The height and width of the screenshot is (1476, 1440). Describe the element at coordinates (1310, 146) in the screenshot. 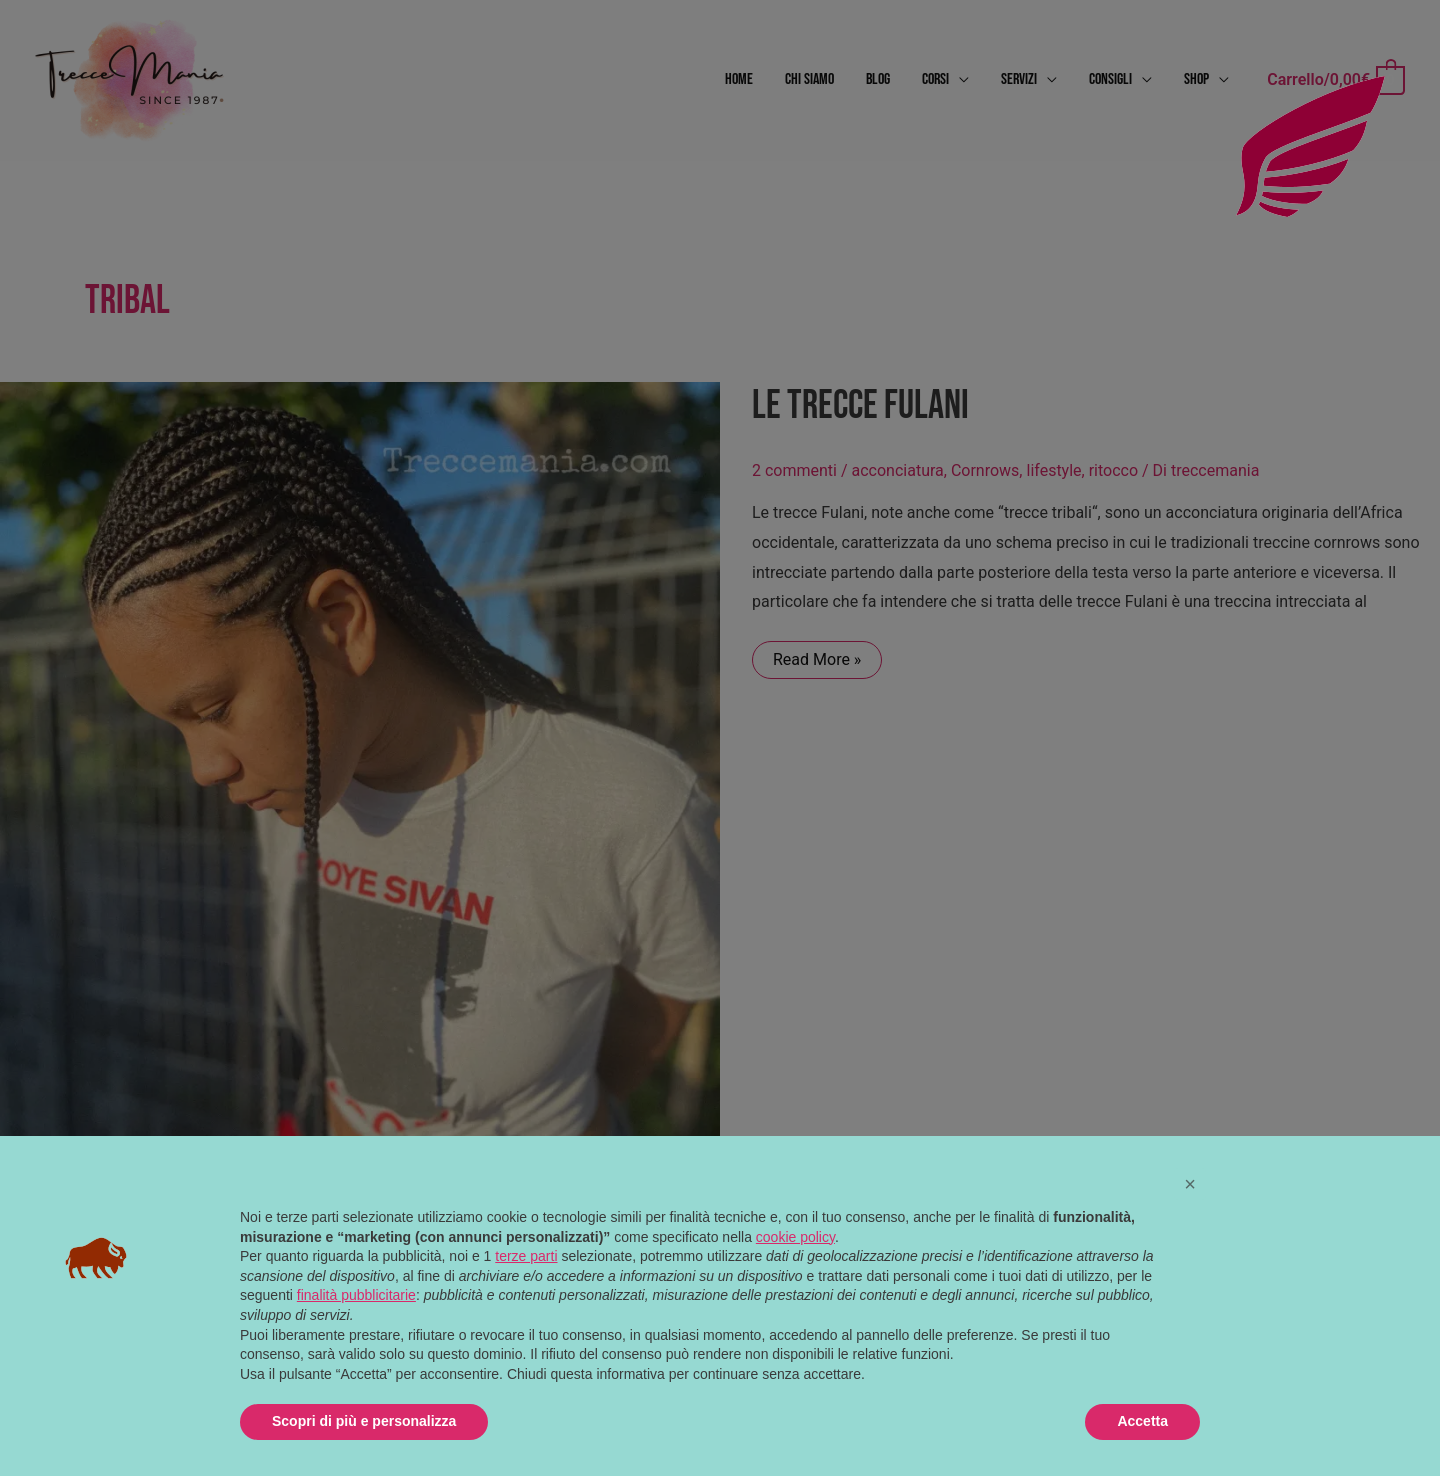

I see `indicates premium or liberty status` at that location.